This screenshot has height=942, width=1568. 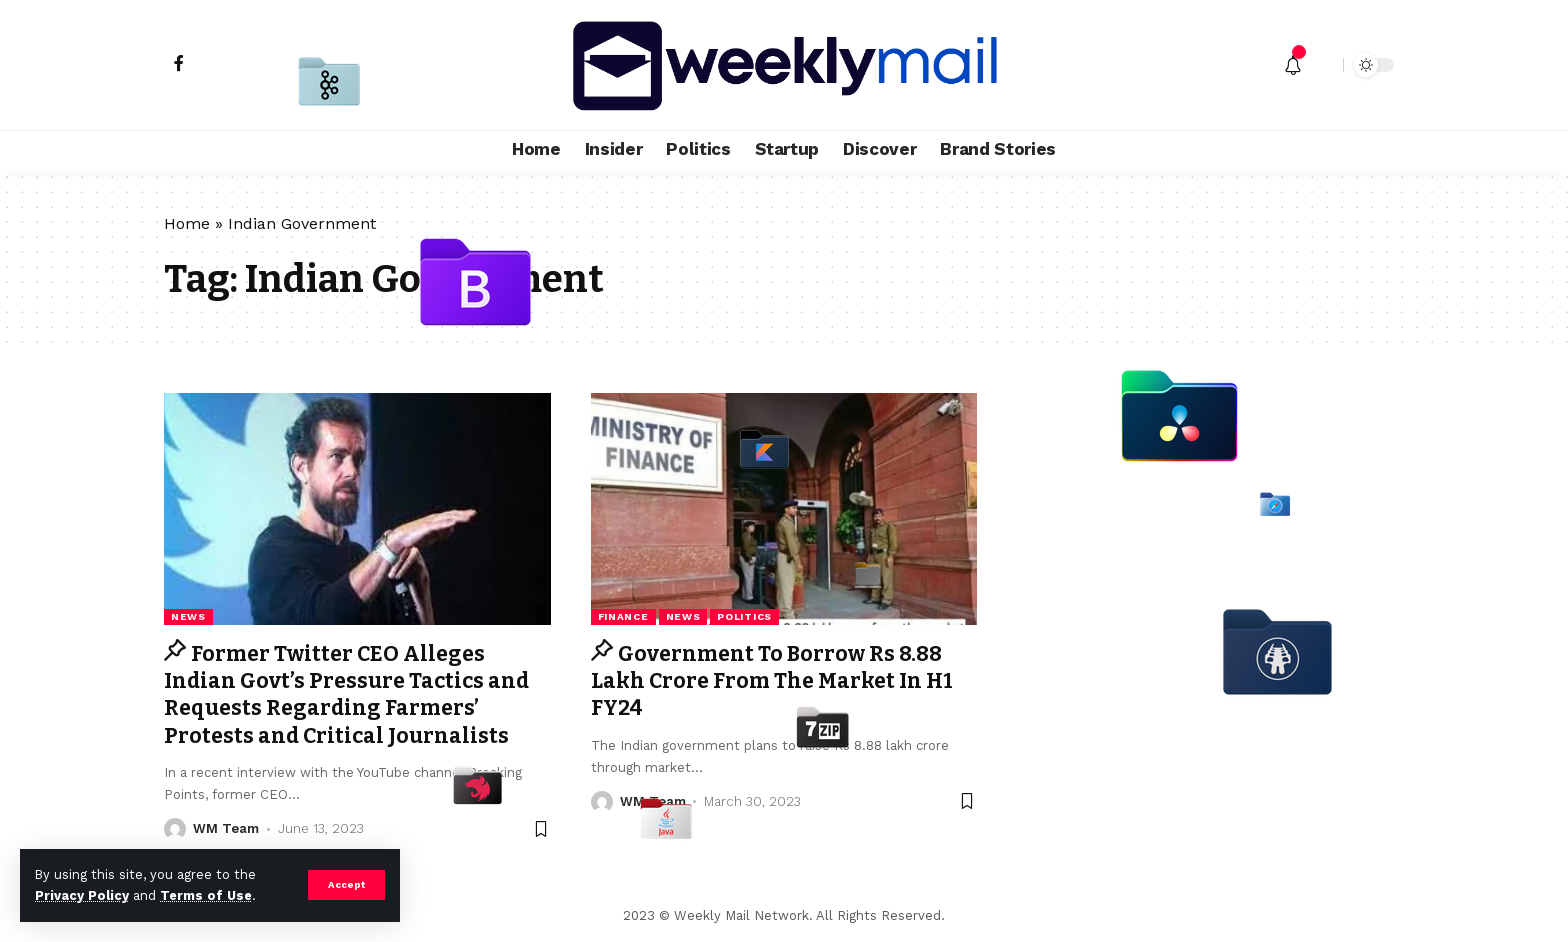 I want to click on open davinci resolve project files folder, so click(x=1179, y=419).